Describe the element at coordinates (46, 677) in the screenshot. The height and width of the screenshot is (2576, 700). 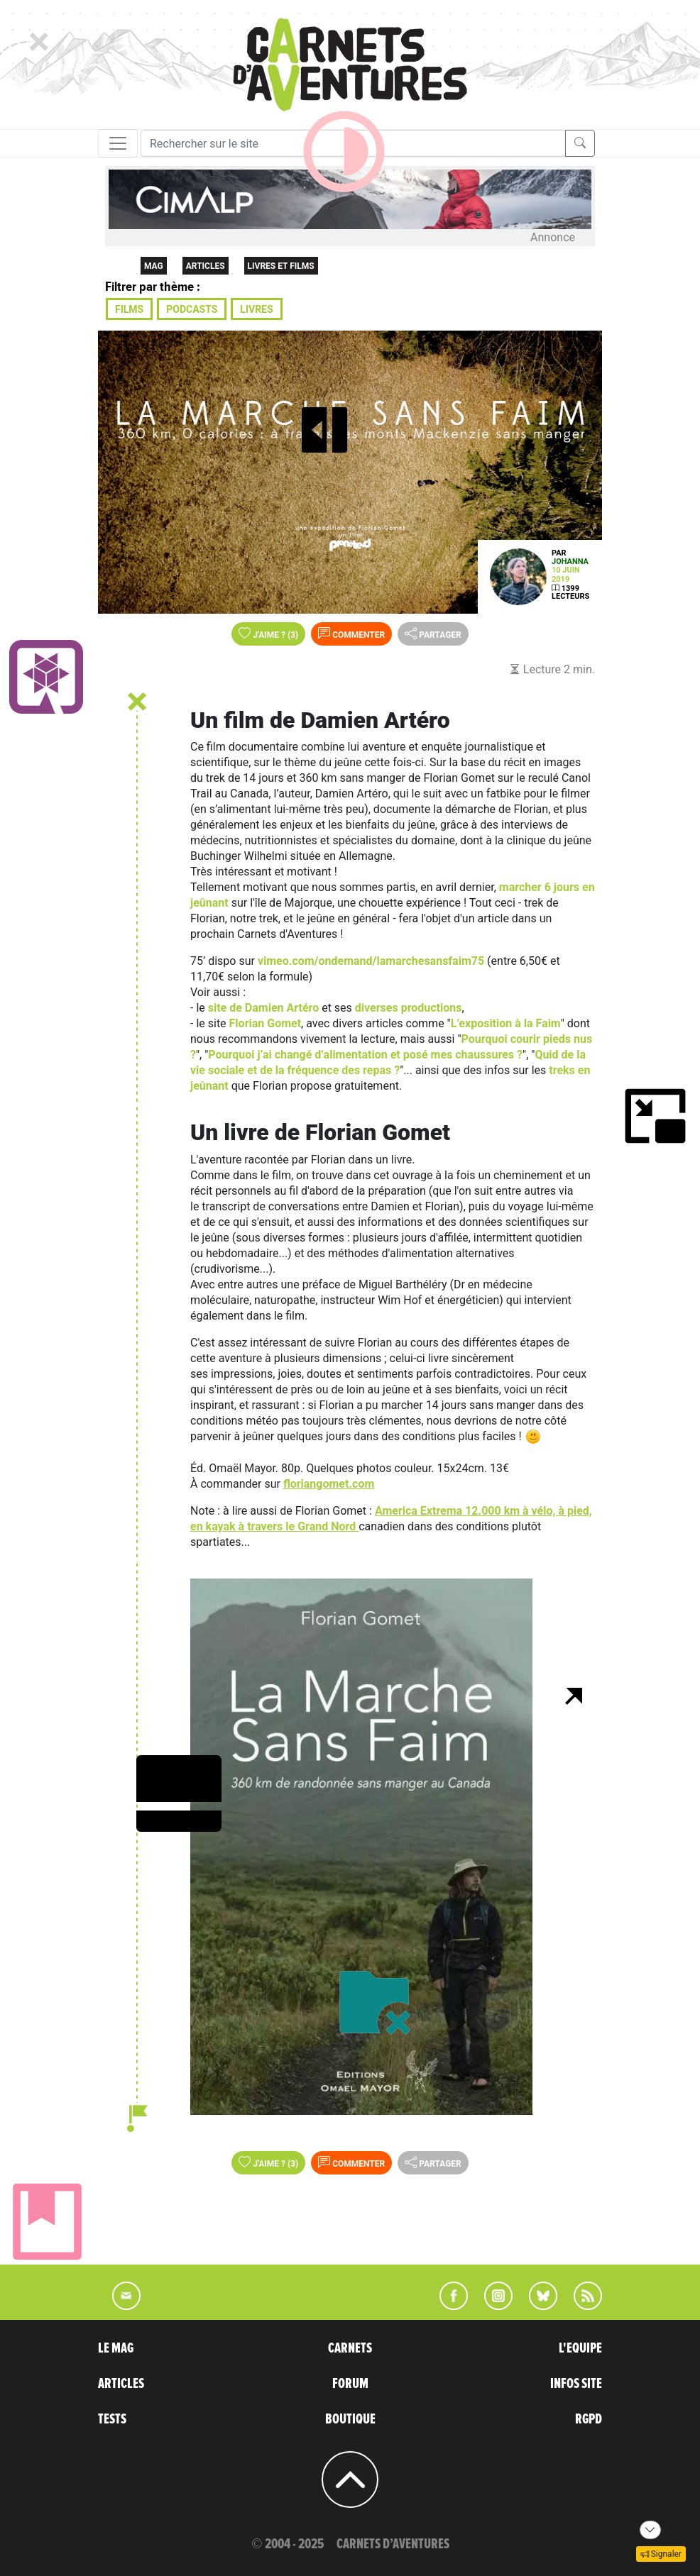
I see `quarkus framework logo` at that location.